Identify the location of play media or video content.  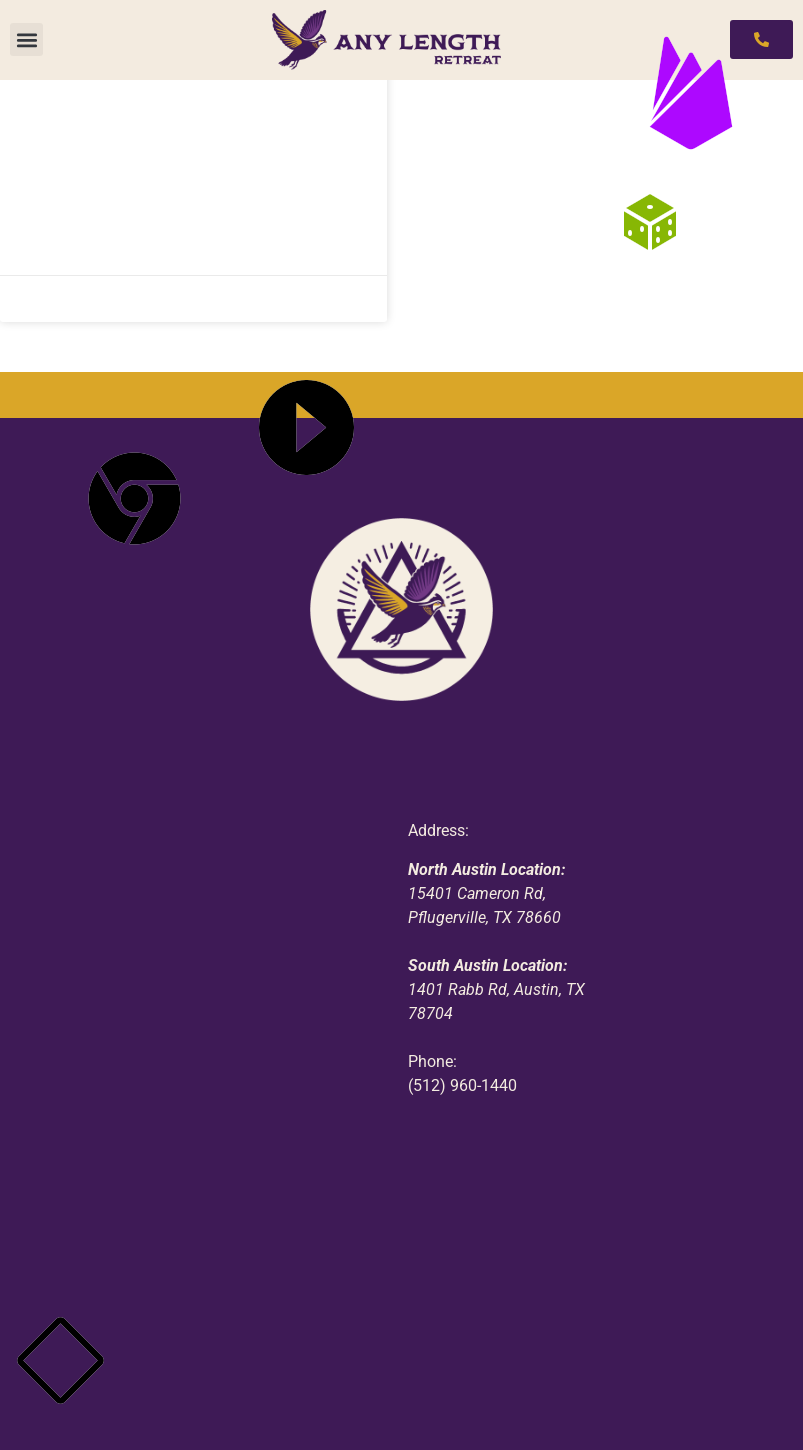
(306, 427).